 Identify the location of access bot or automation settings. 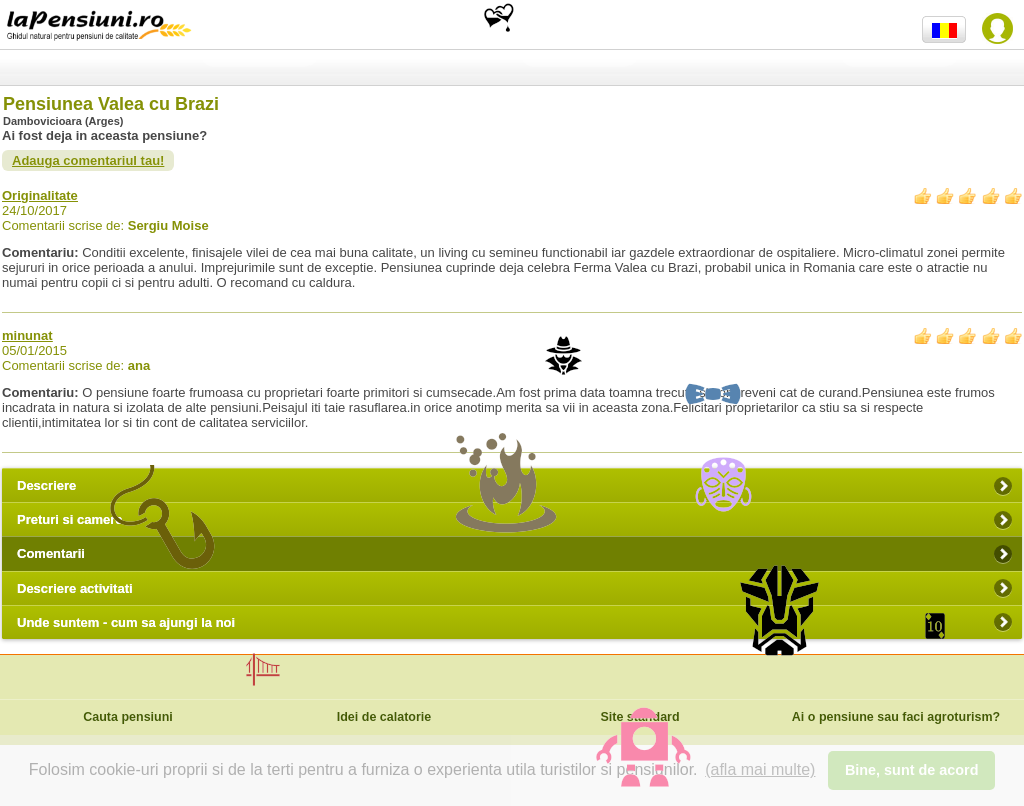
(643, 747).